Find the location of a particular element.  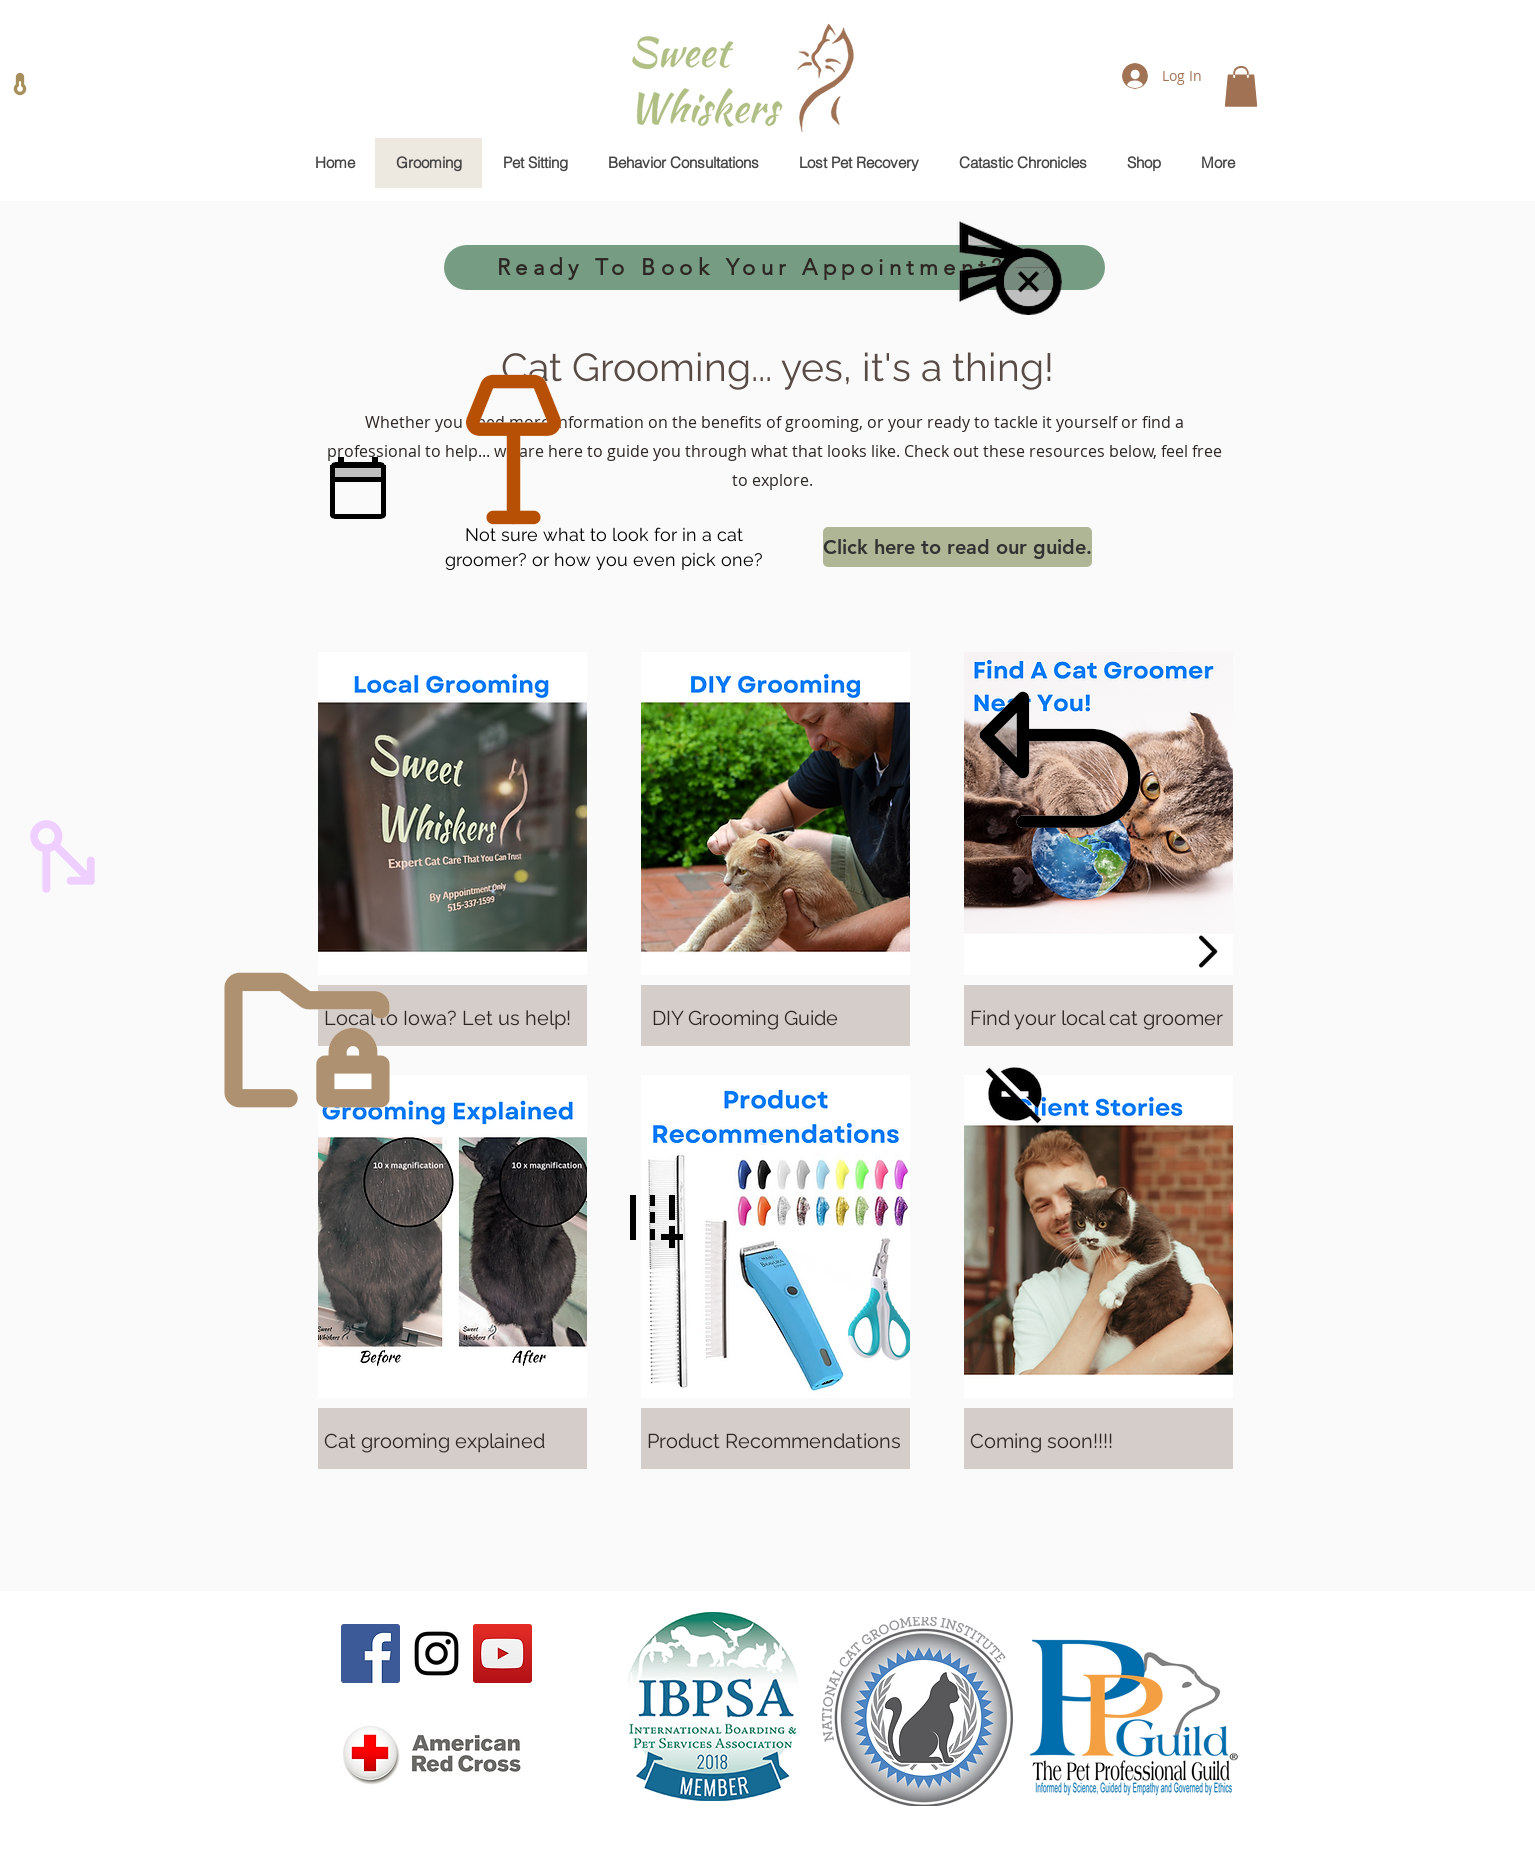

indicates moderate temperature level is located at coordinates (20, 84).